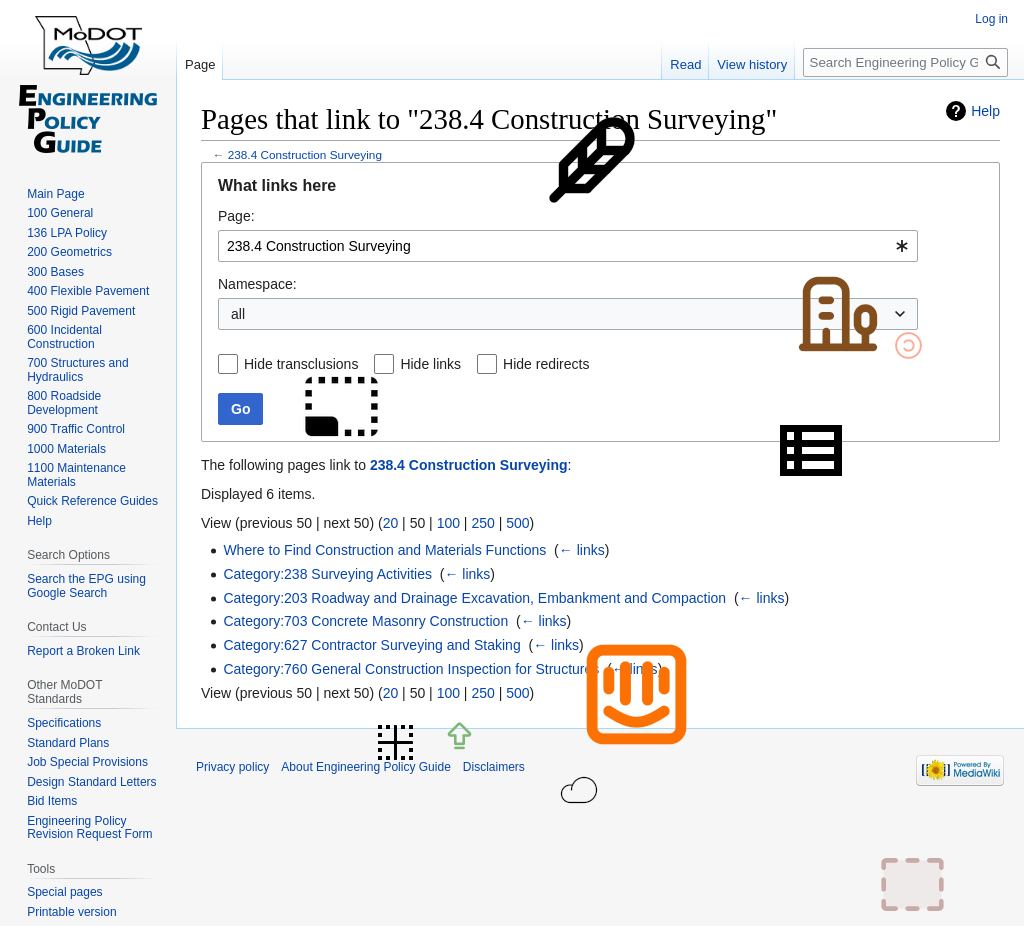  I want to click on resize image to smaller dimensions, so click(341, 406).